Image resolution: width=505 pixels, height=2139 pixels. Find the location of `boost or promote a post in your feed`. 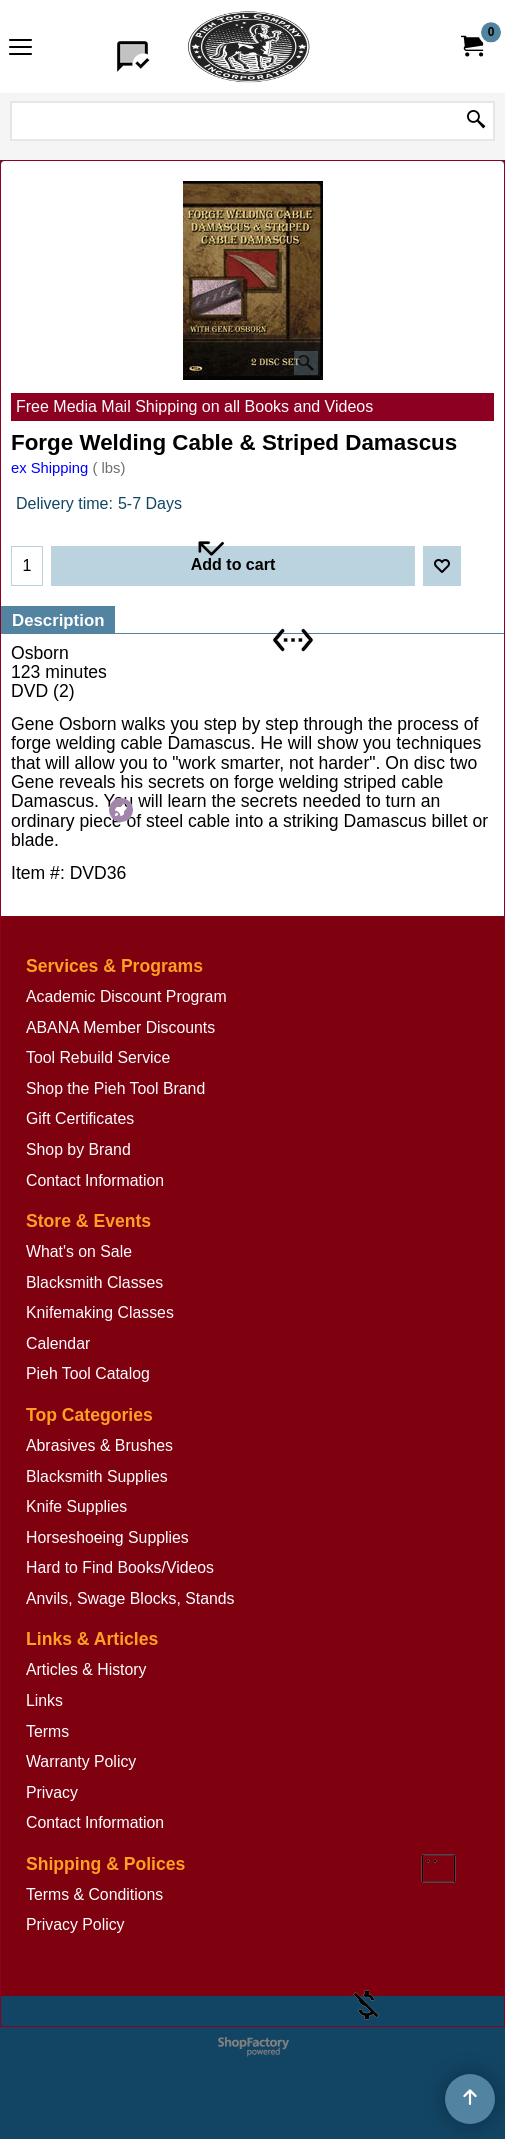

boost or promote a post in your feed is located at coordinates (121, 810).